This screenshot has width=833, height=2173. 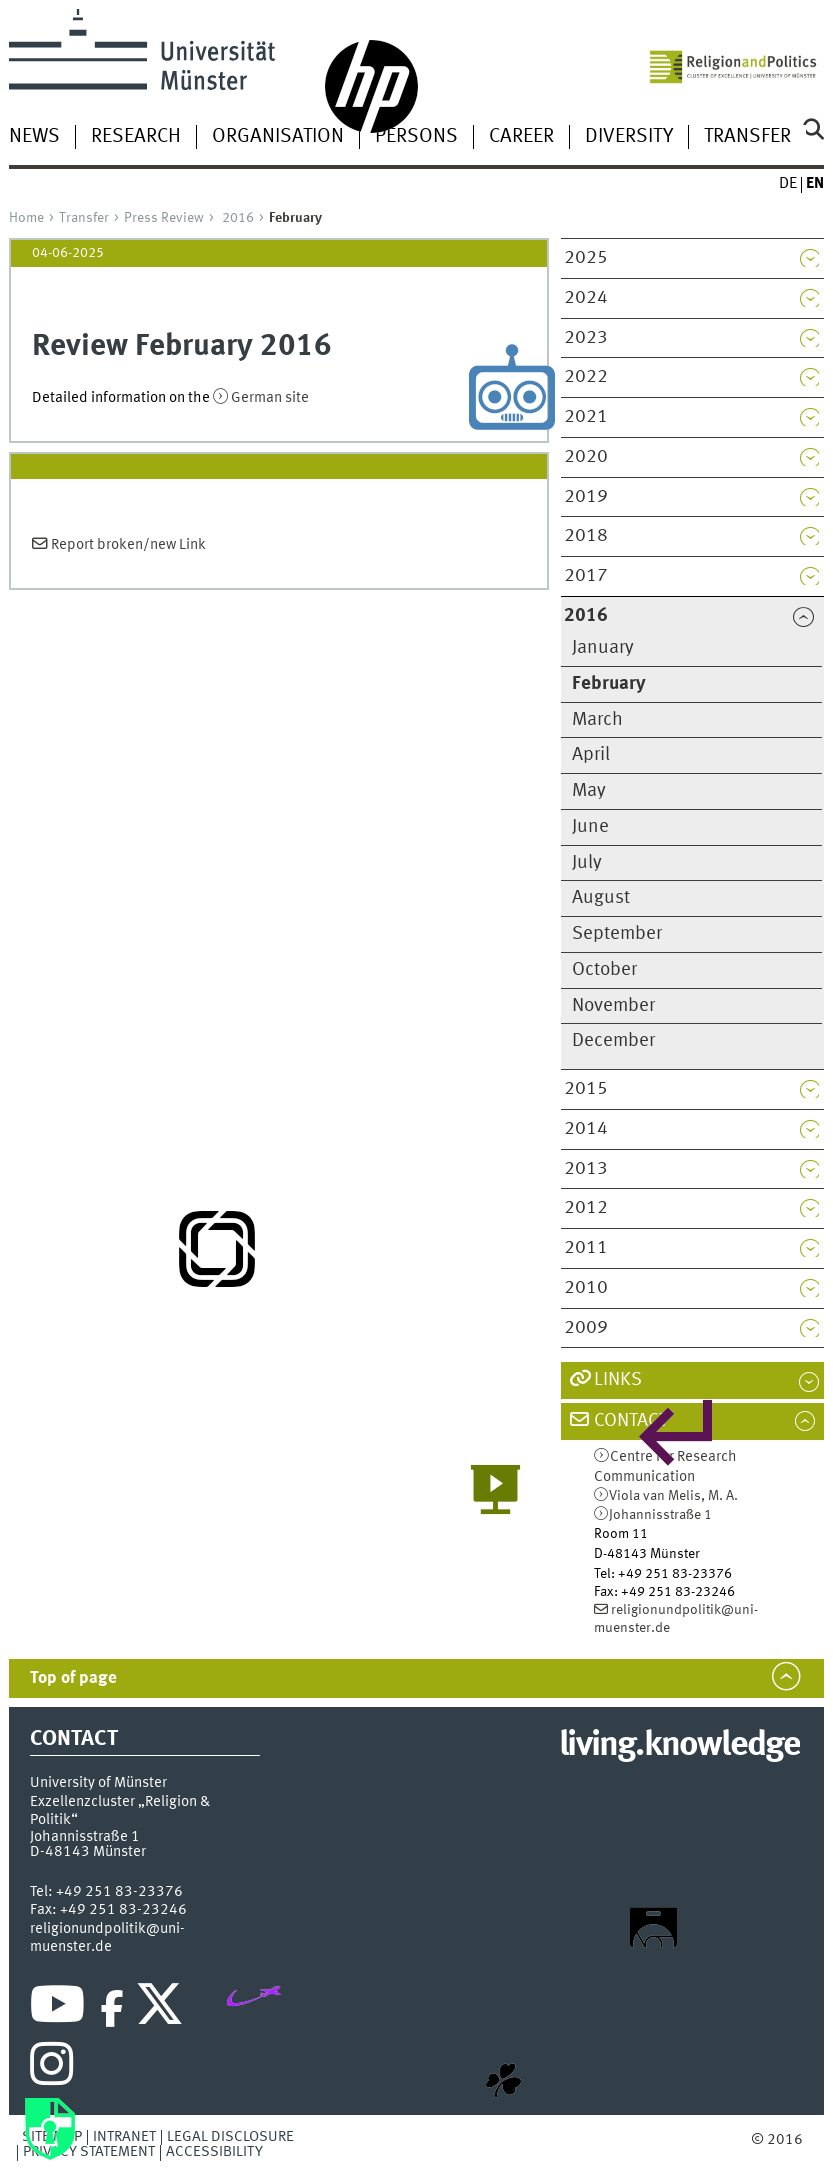 What do you see at coordinates (503, 2080) in the screenshot?
I see `aer lingus airline logo` at bounding box center [503, 2080].